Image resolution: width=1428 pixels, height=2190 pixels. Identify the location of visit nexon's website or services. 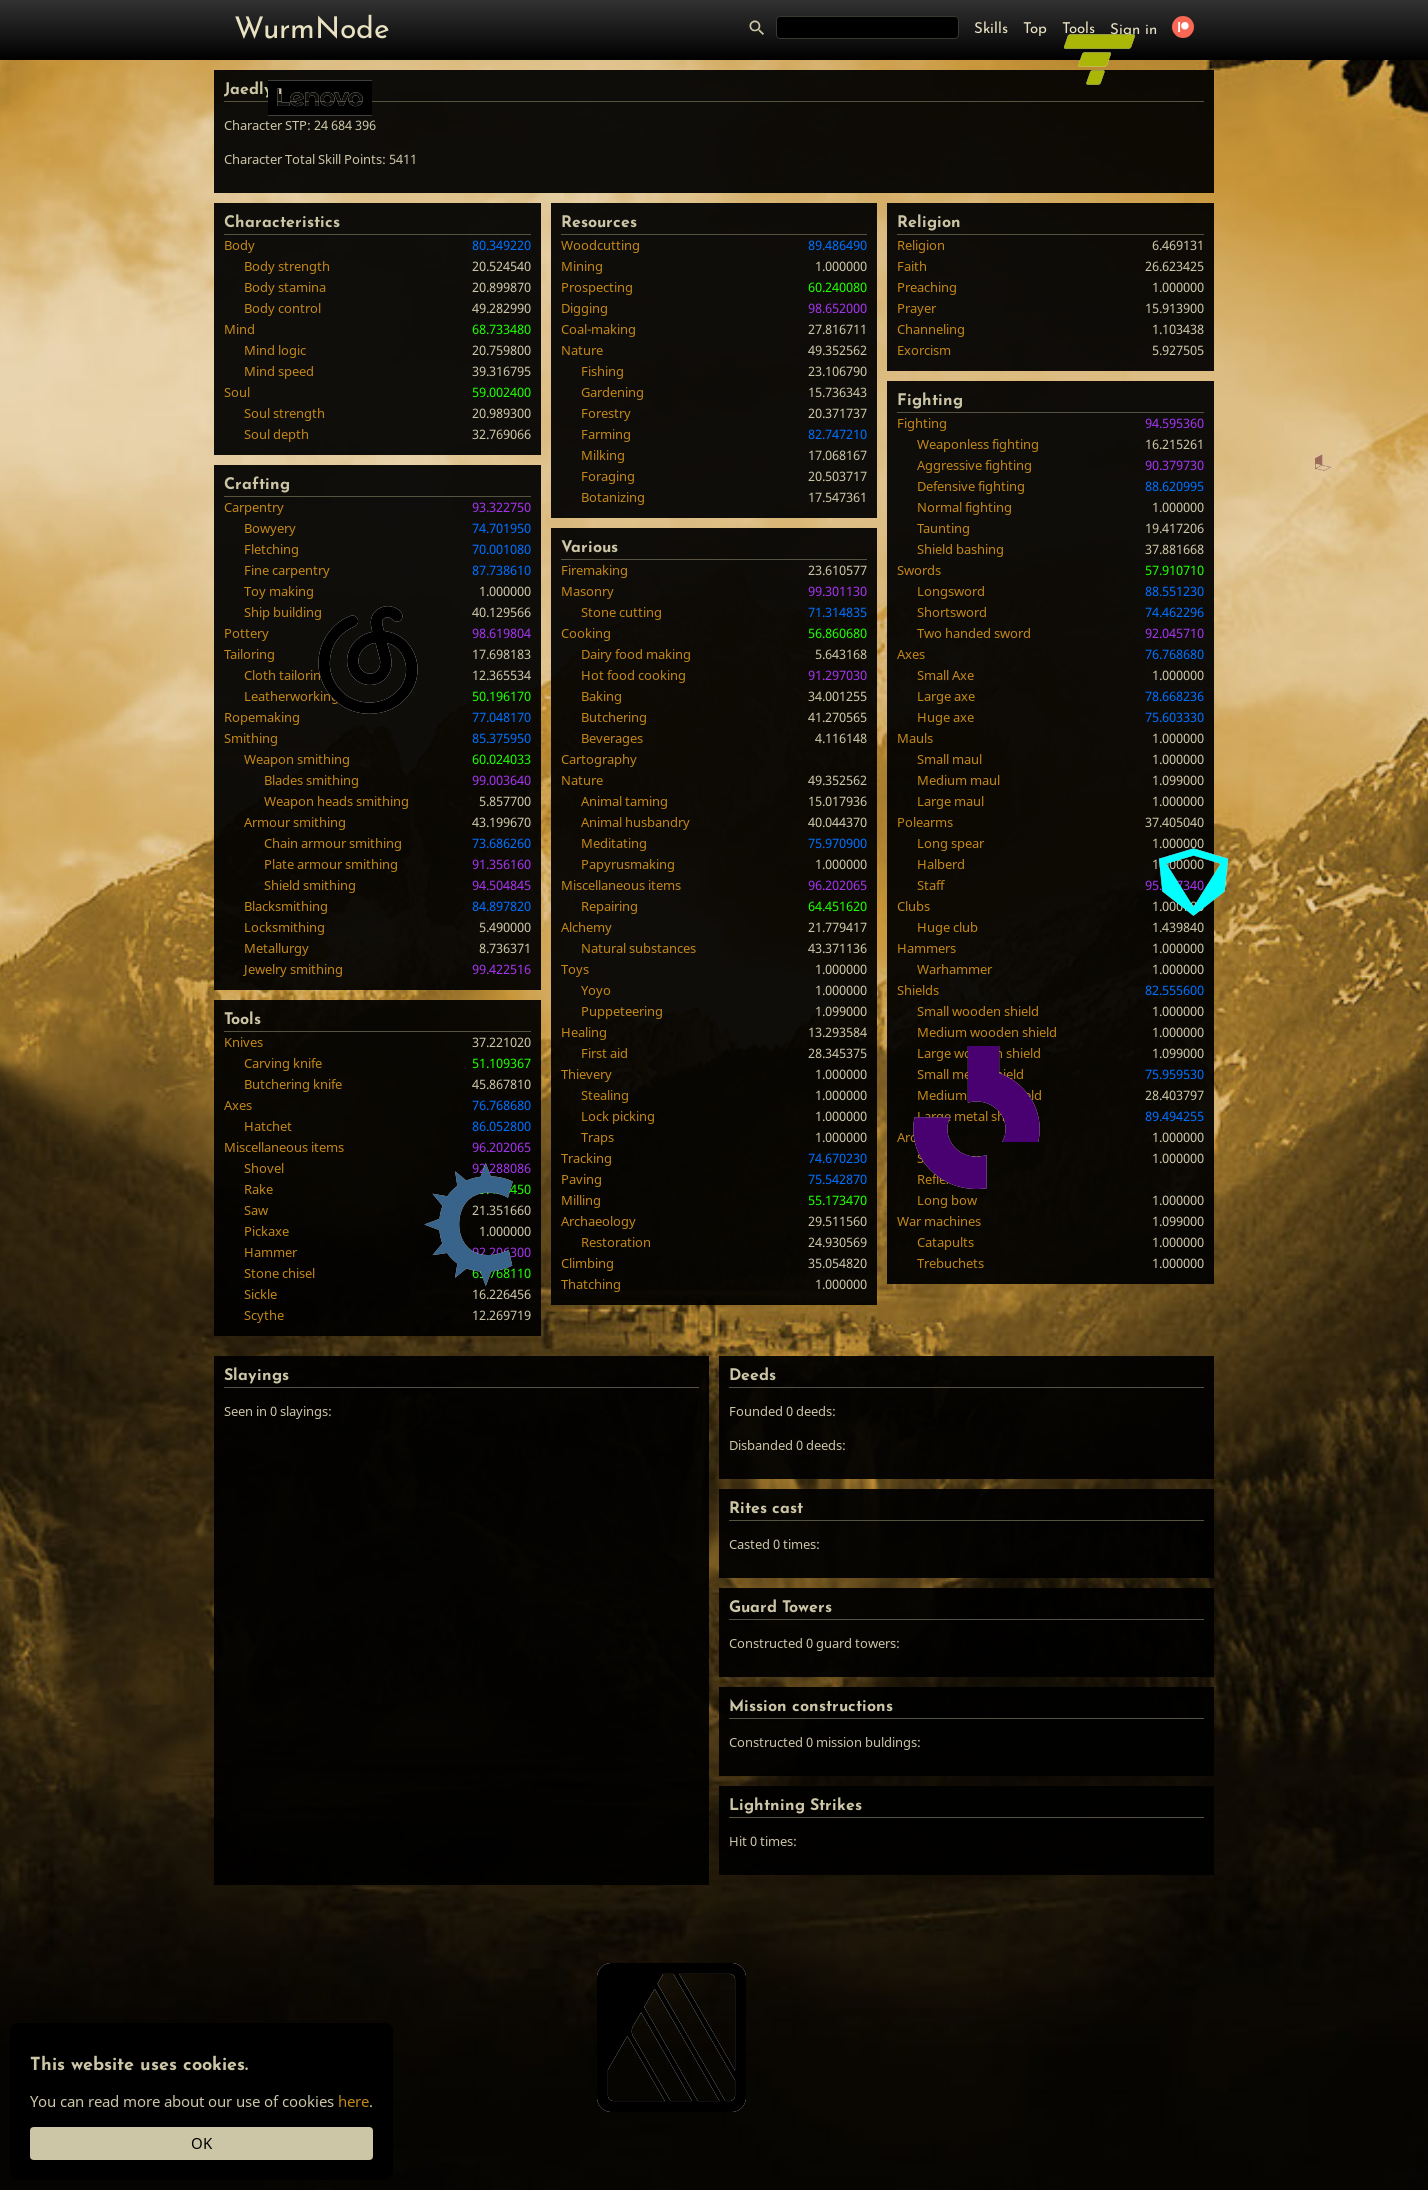
(1323, 462).